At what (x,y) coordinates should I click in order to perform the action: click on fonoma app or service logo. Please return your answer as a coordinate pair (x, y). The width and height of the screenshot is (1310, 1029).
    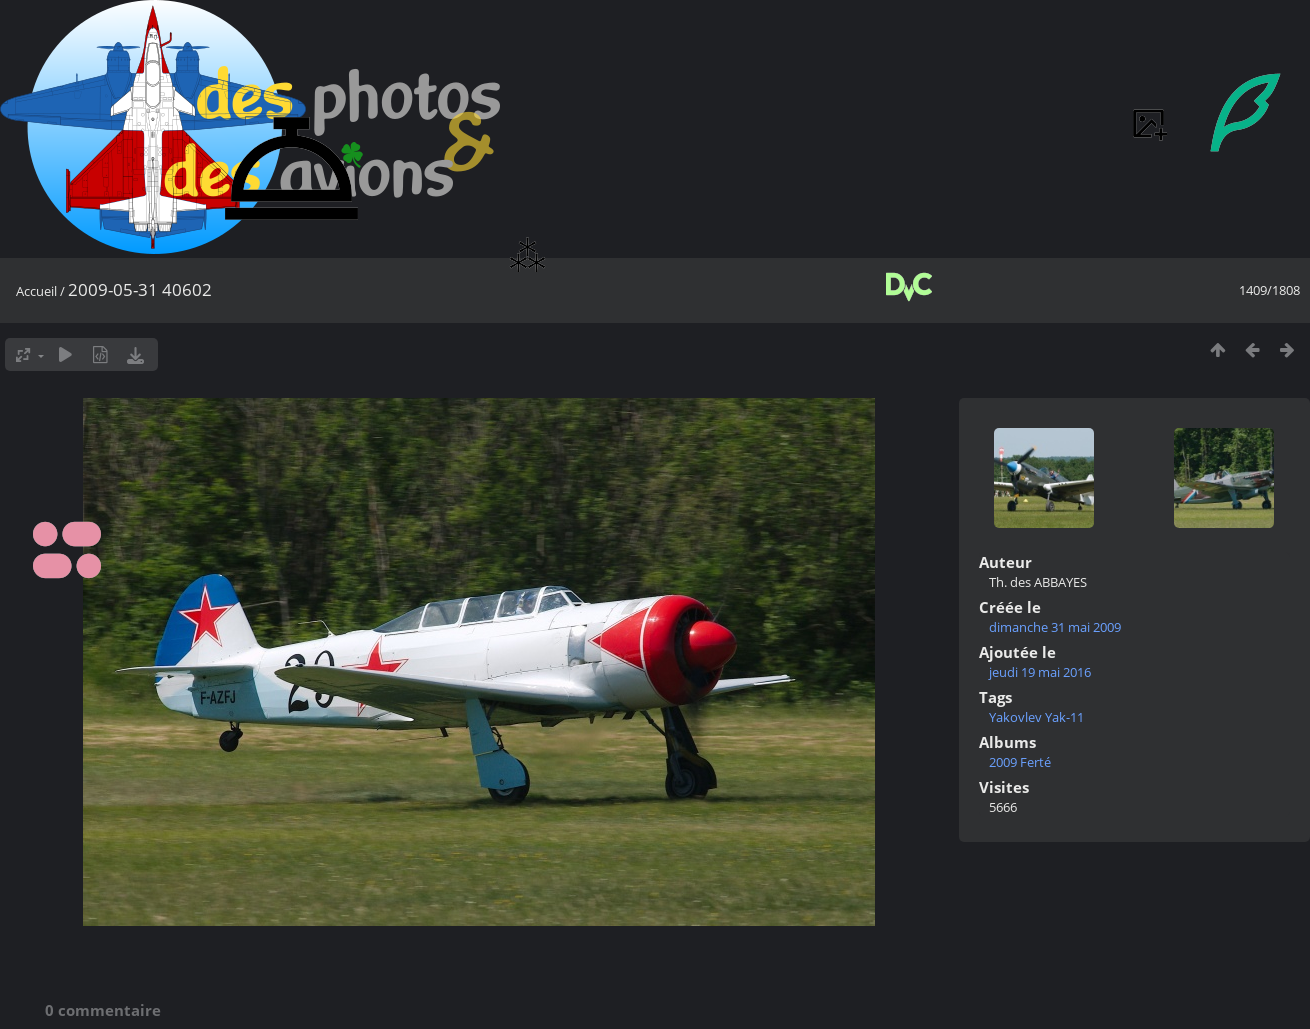
    Looking at the image, I should click on (67, 550).